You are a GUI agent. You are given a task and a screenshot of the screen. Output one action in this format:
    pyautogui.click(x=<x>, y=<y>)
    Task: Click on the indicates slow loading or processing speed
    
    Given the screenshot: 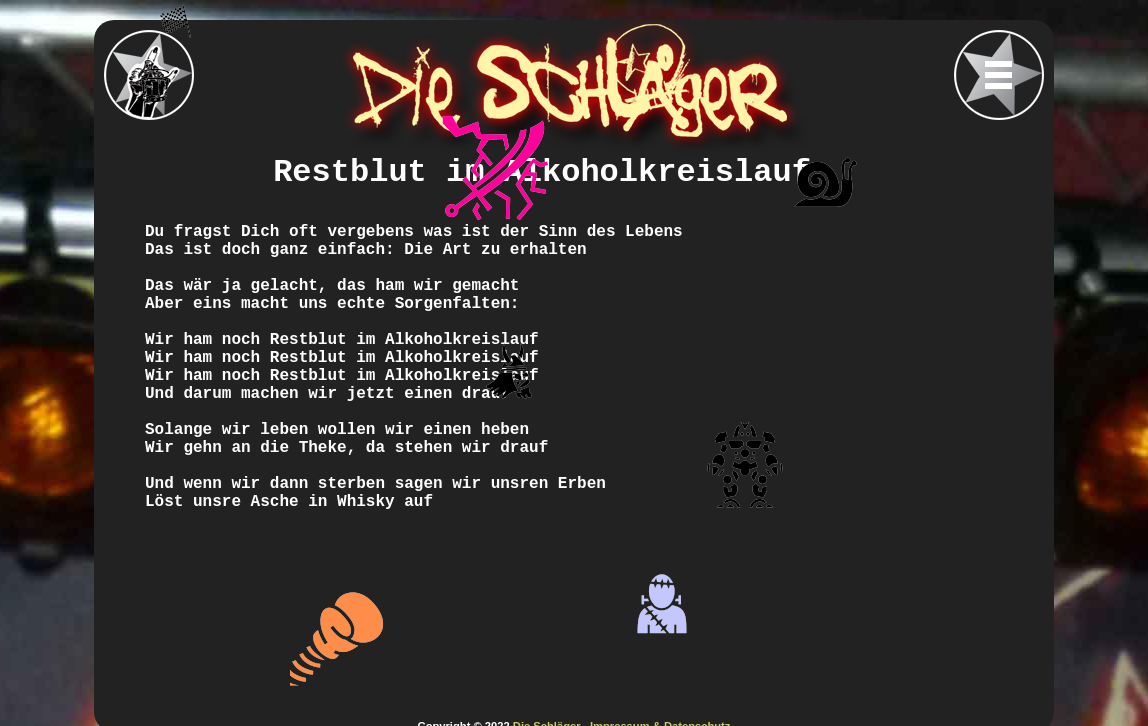 What is the action you would take?
    pyautogui.click(x=825, y=181)
    